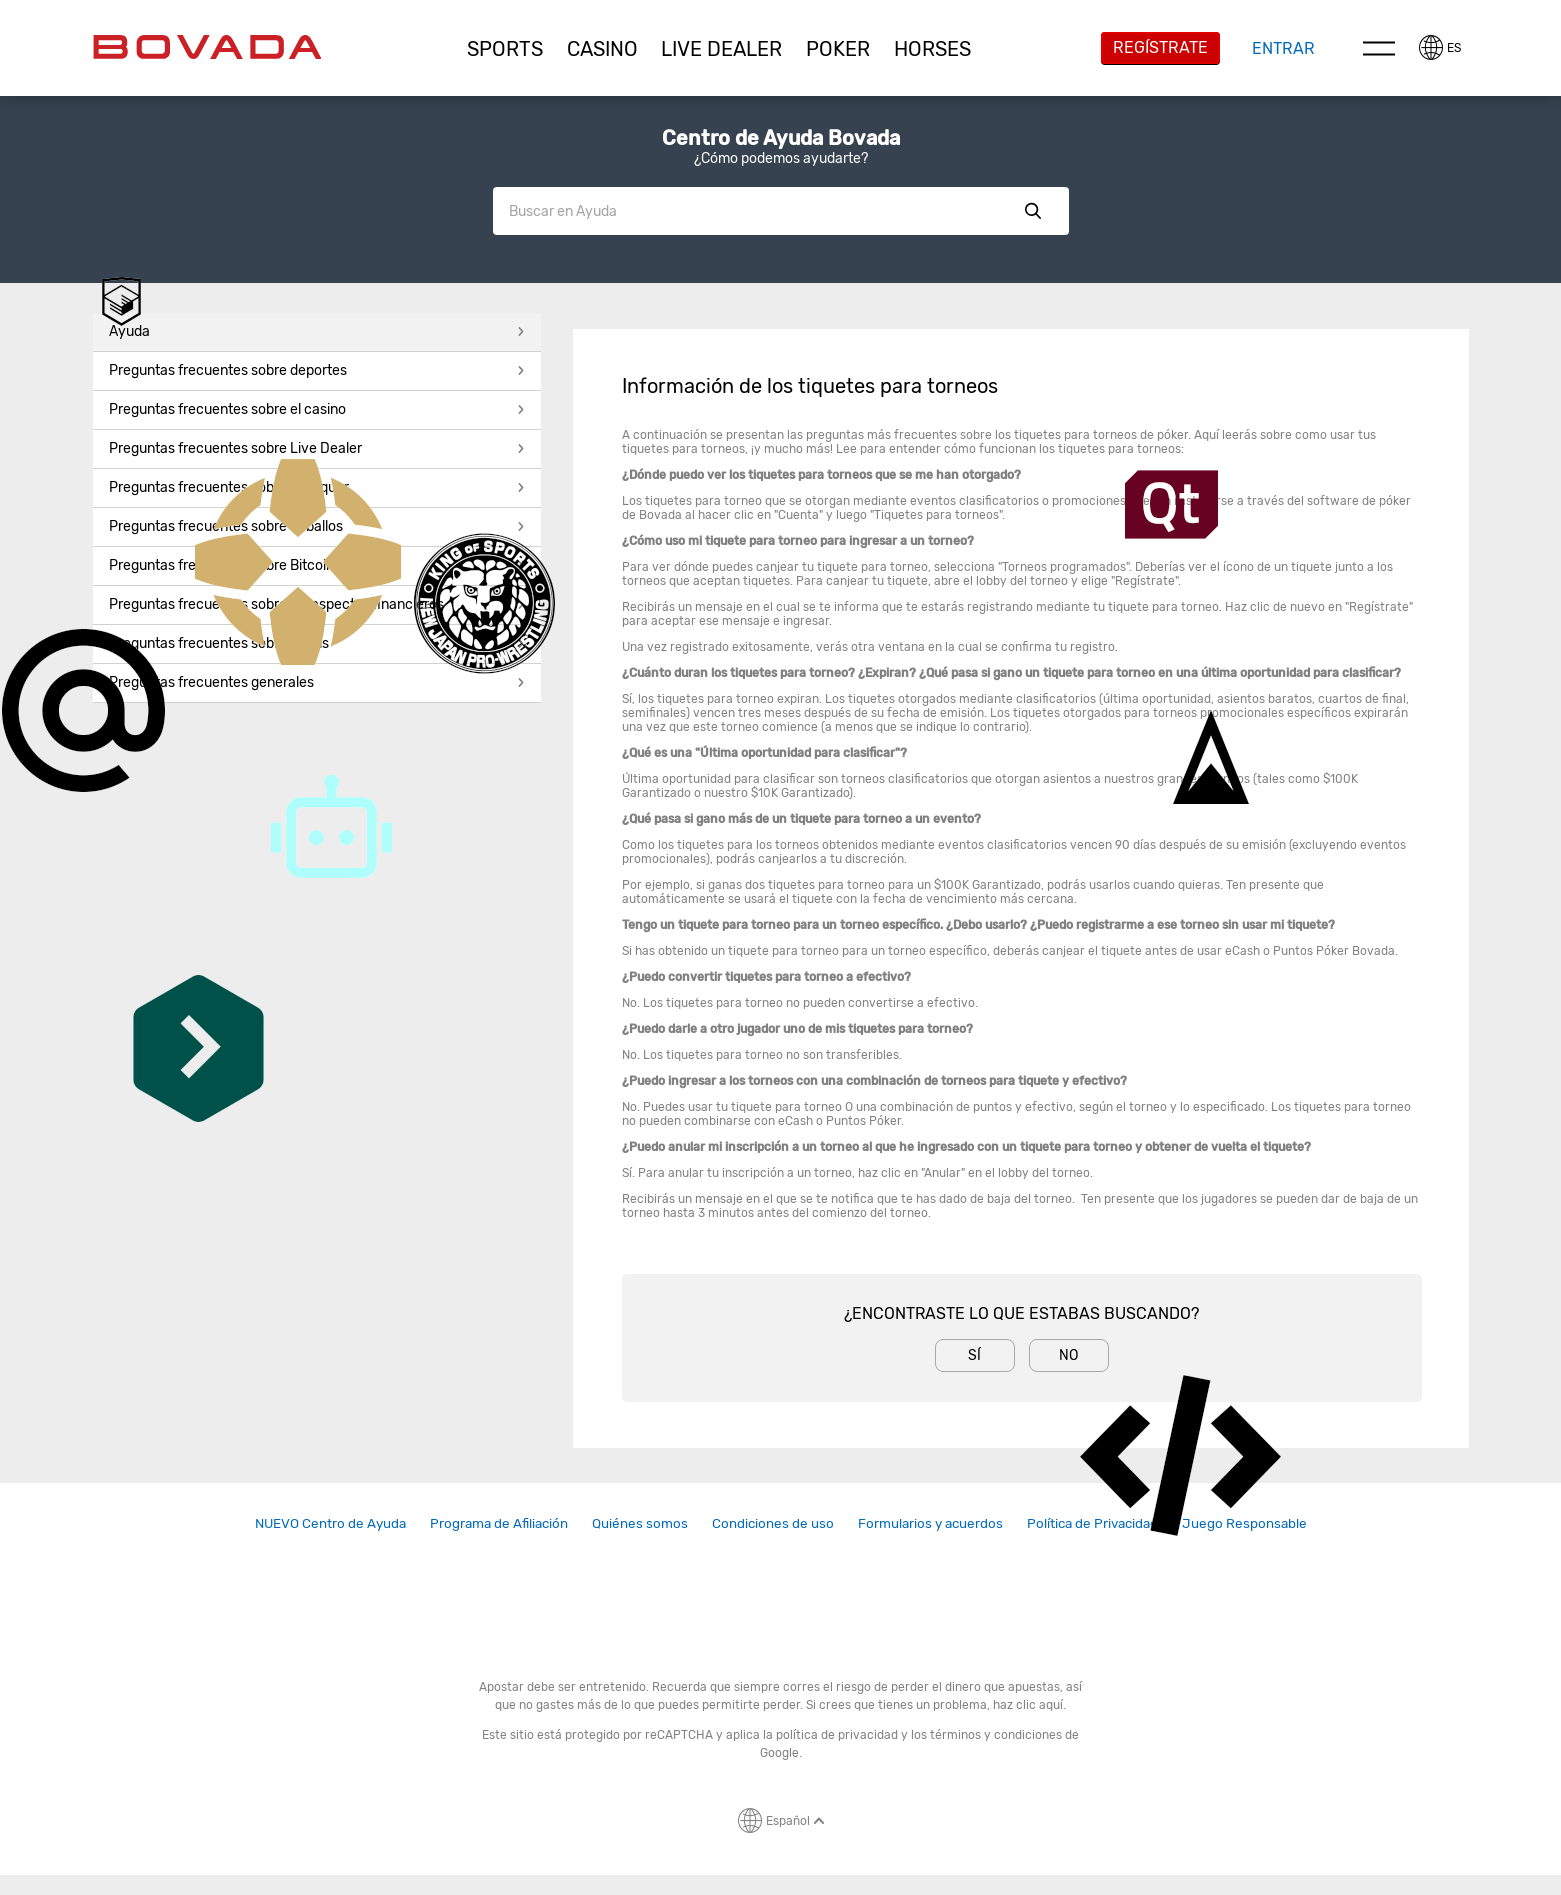 The width and height of the screenshot is (1561, 1895). What do you see at coordinates (1180, 1455) in the screenshot?
I see `devbox logo - a development environment tool` at bounding box center [1180, 1455].